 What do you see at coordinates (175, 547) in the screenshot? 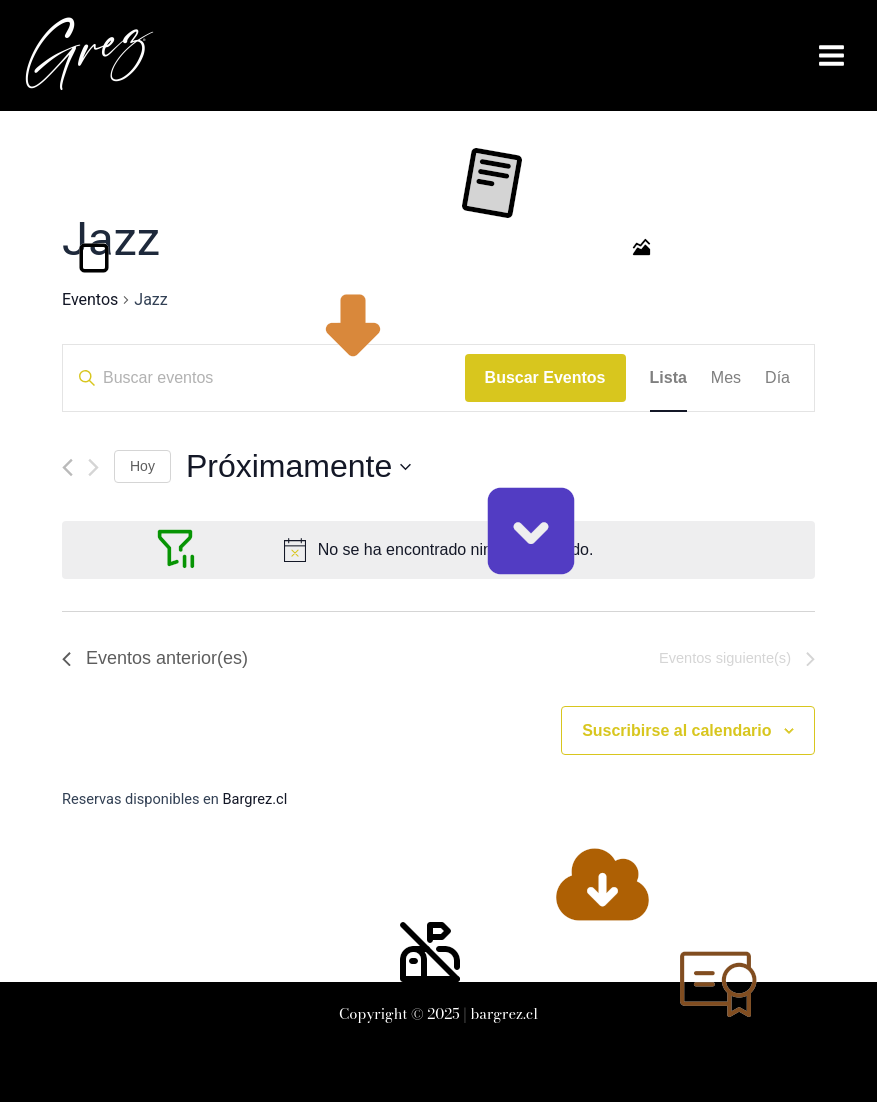
I see `pause active filters` at bounding box center [175, 547].